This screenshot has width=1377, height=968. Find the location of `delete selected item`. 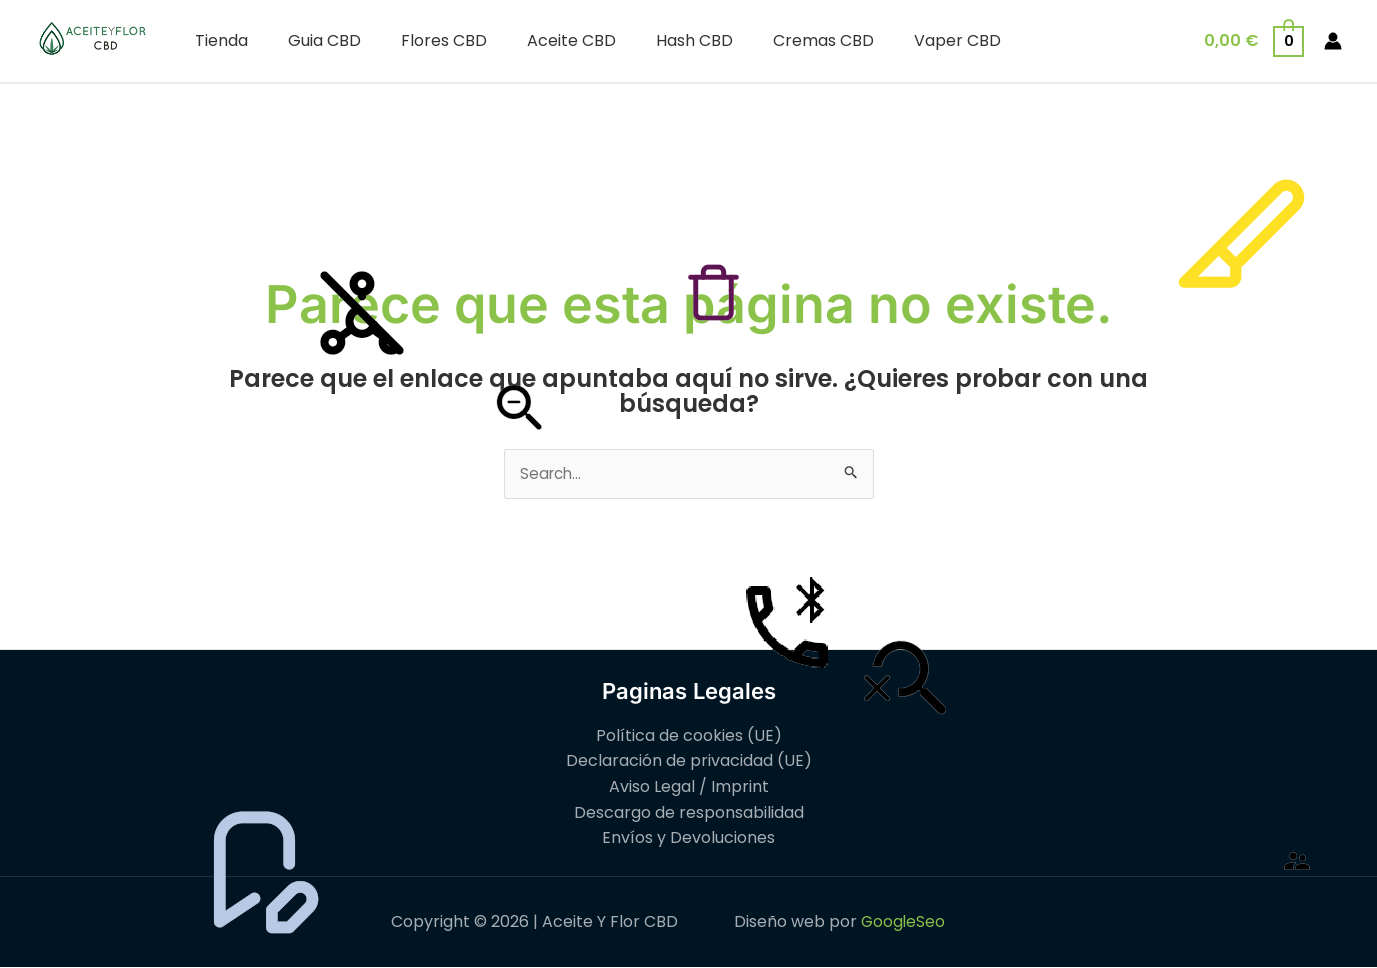

delete selected item is located at coordinates (713, 292).